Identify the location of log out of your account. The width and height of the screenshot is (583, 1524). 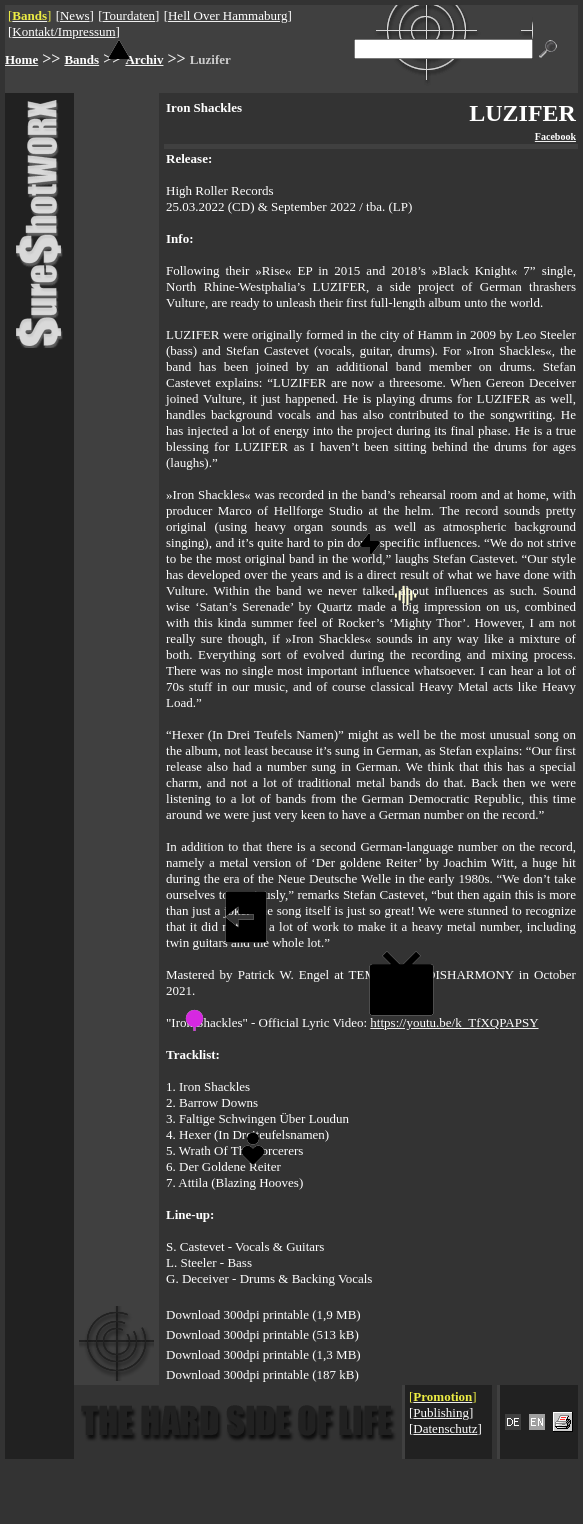
(246, 917).